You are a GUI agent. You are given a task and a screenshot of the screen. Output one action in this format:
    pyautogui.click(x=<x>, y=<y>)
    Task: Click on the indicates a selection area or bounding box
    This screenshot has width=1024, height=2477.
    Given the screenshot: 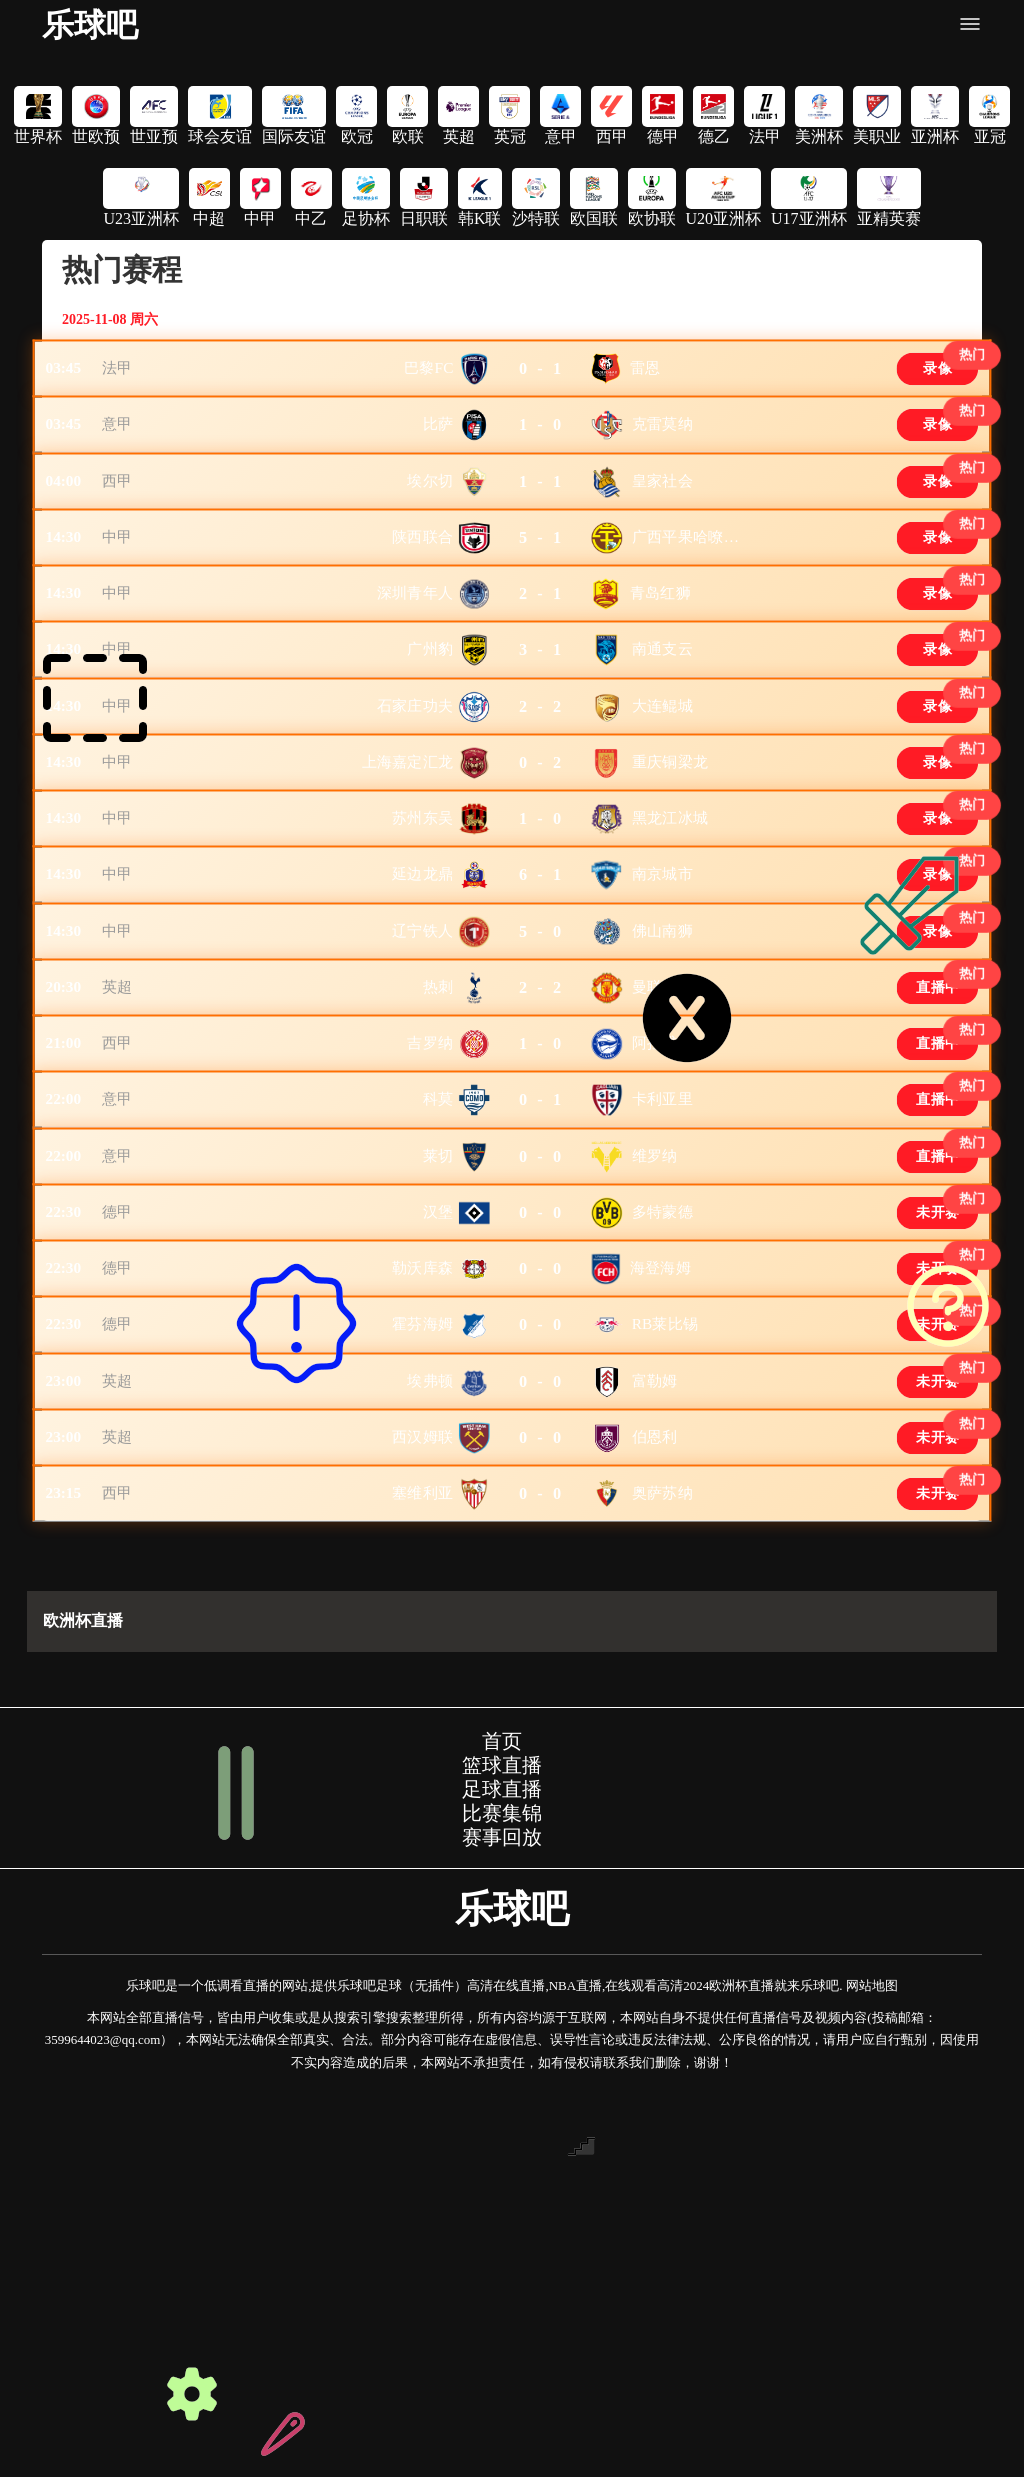 What is the action you would take?
    pyautogui.click(x=95, y=698)
    